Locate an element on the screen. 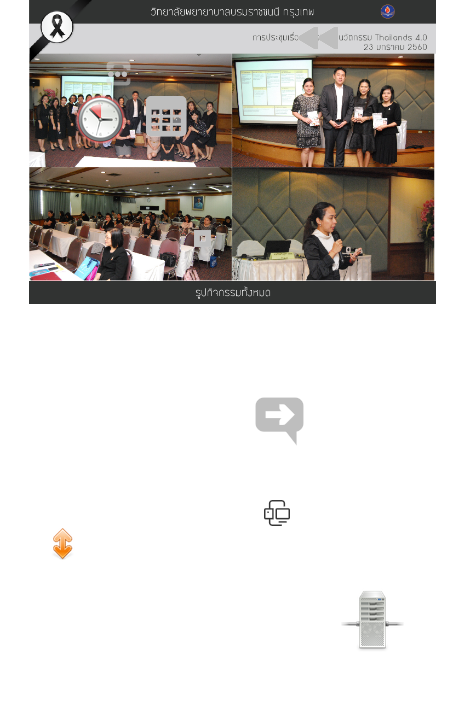 The width and height of the screenshot is (465, 720). access network server settings is located at coordinates (372, 620).